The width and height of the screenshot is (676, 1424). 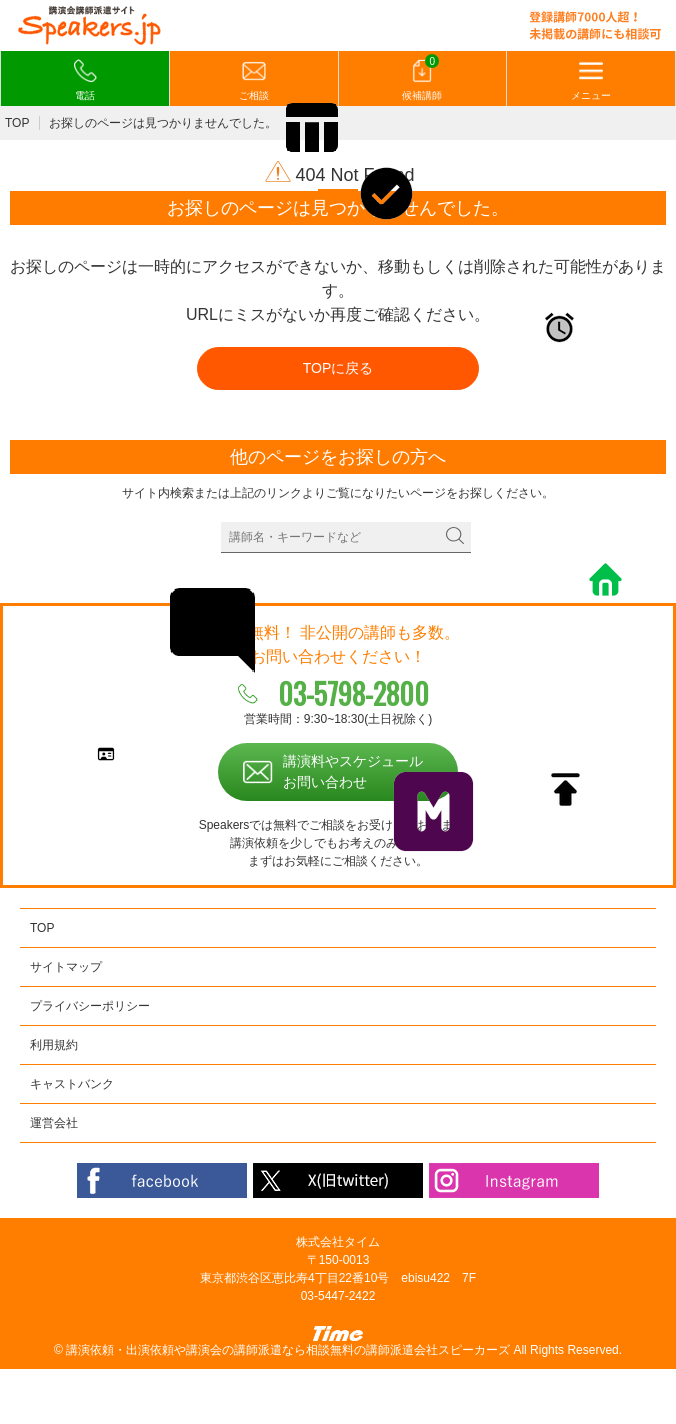 What do you see at coordinates (310, 127) in the screenshot?
I see `view data in table format` at bounding box center [310, 127].